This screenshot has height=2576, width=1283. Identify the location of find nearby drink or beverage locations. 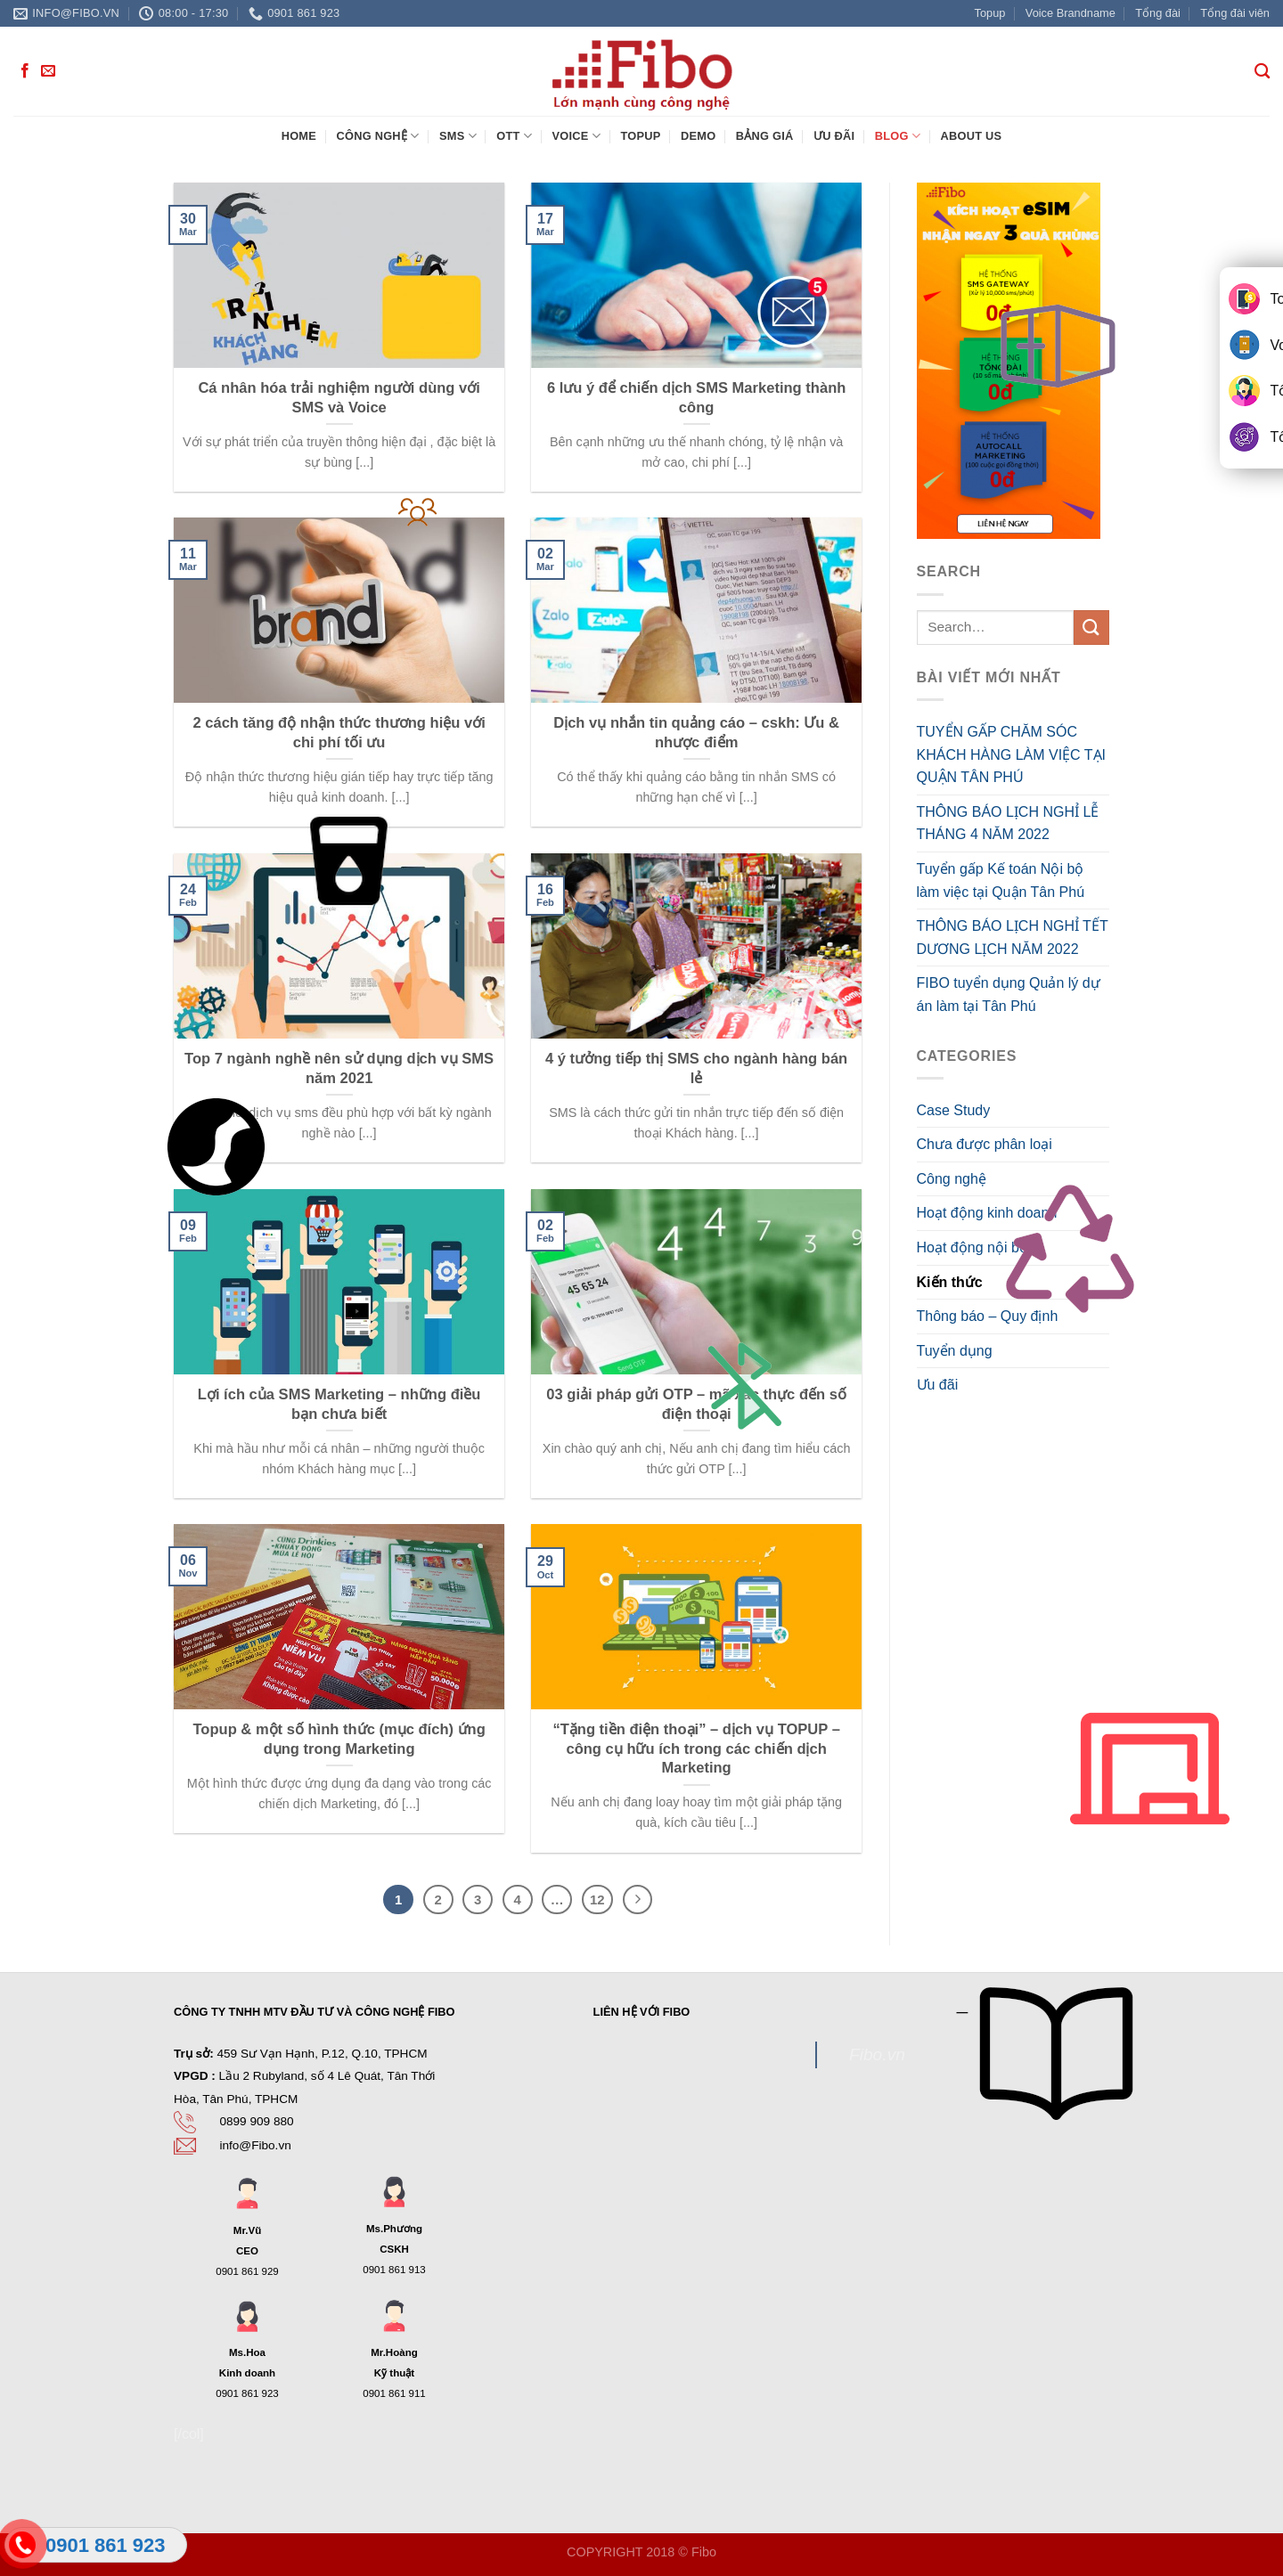
(348, 860).